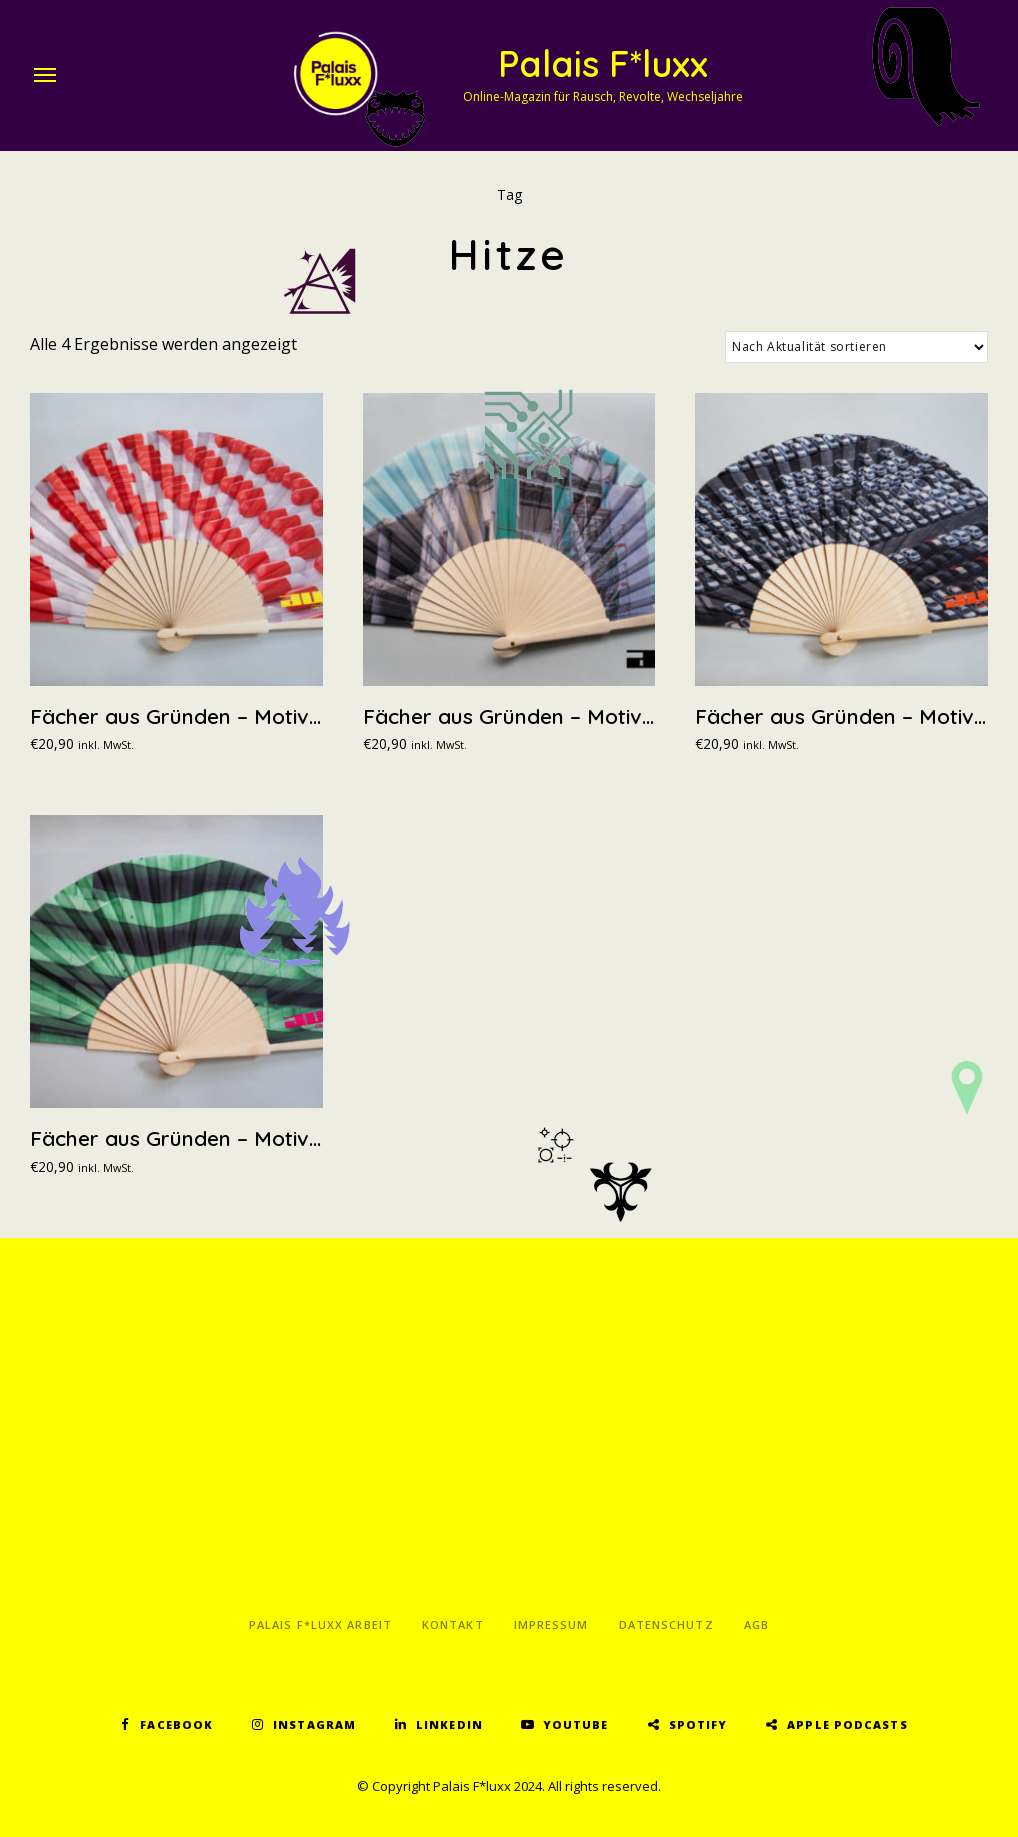  Describe the element at coordinates (529, 434) in the screenshot. I see `access hardware or system settings` at that location.